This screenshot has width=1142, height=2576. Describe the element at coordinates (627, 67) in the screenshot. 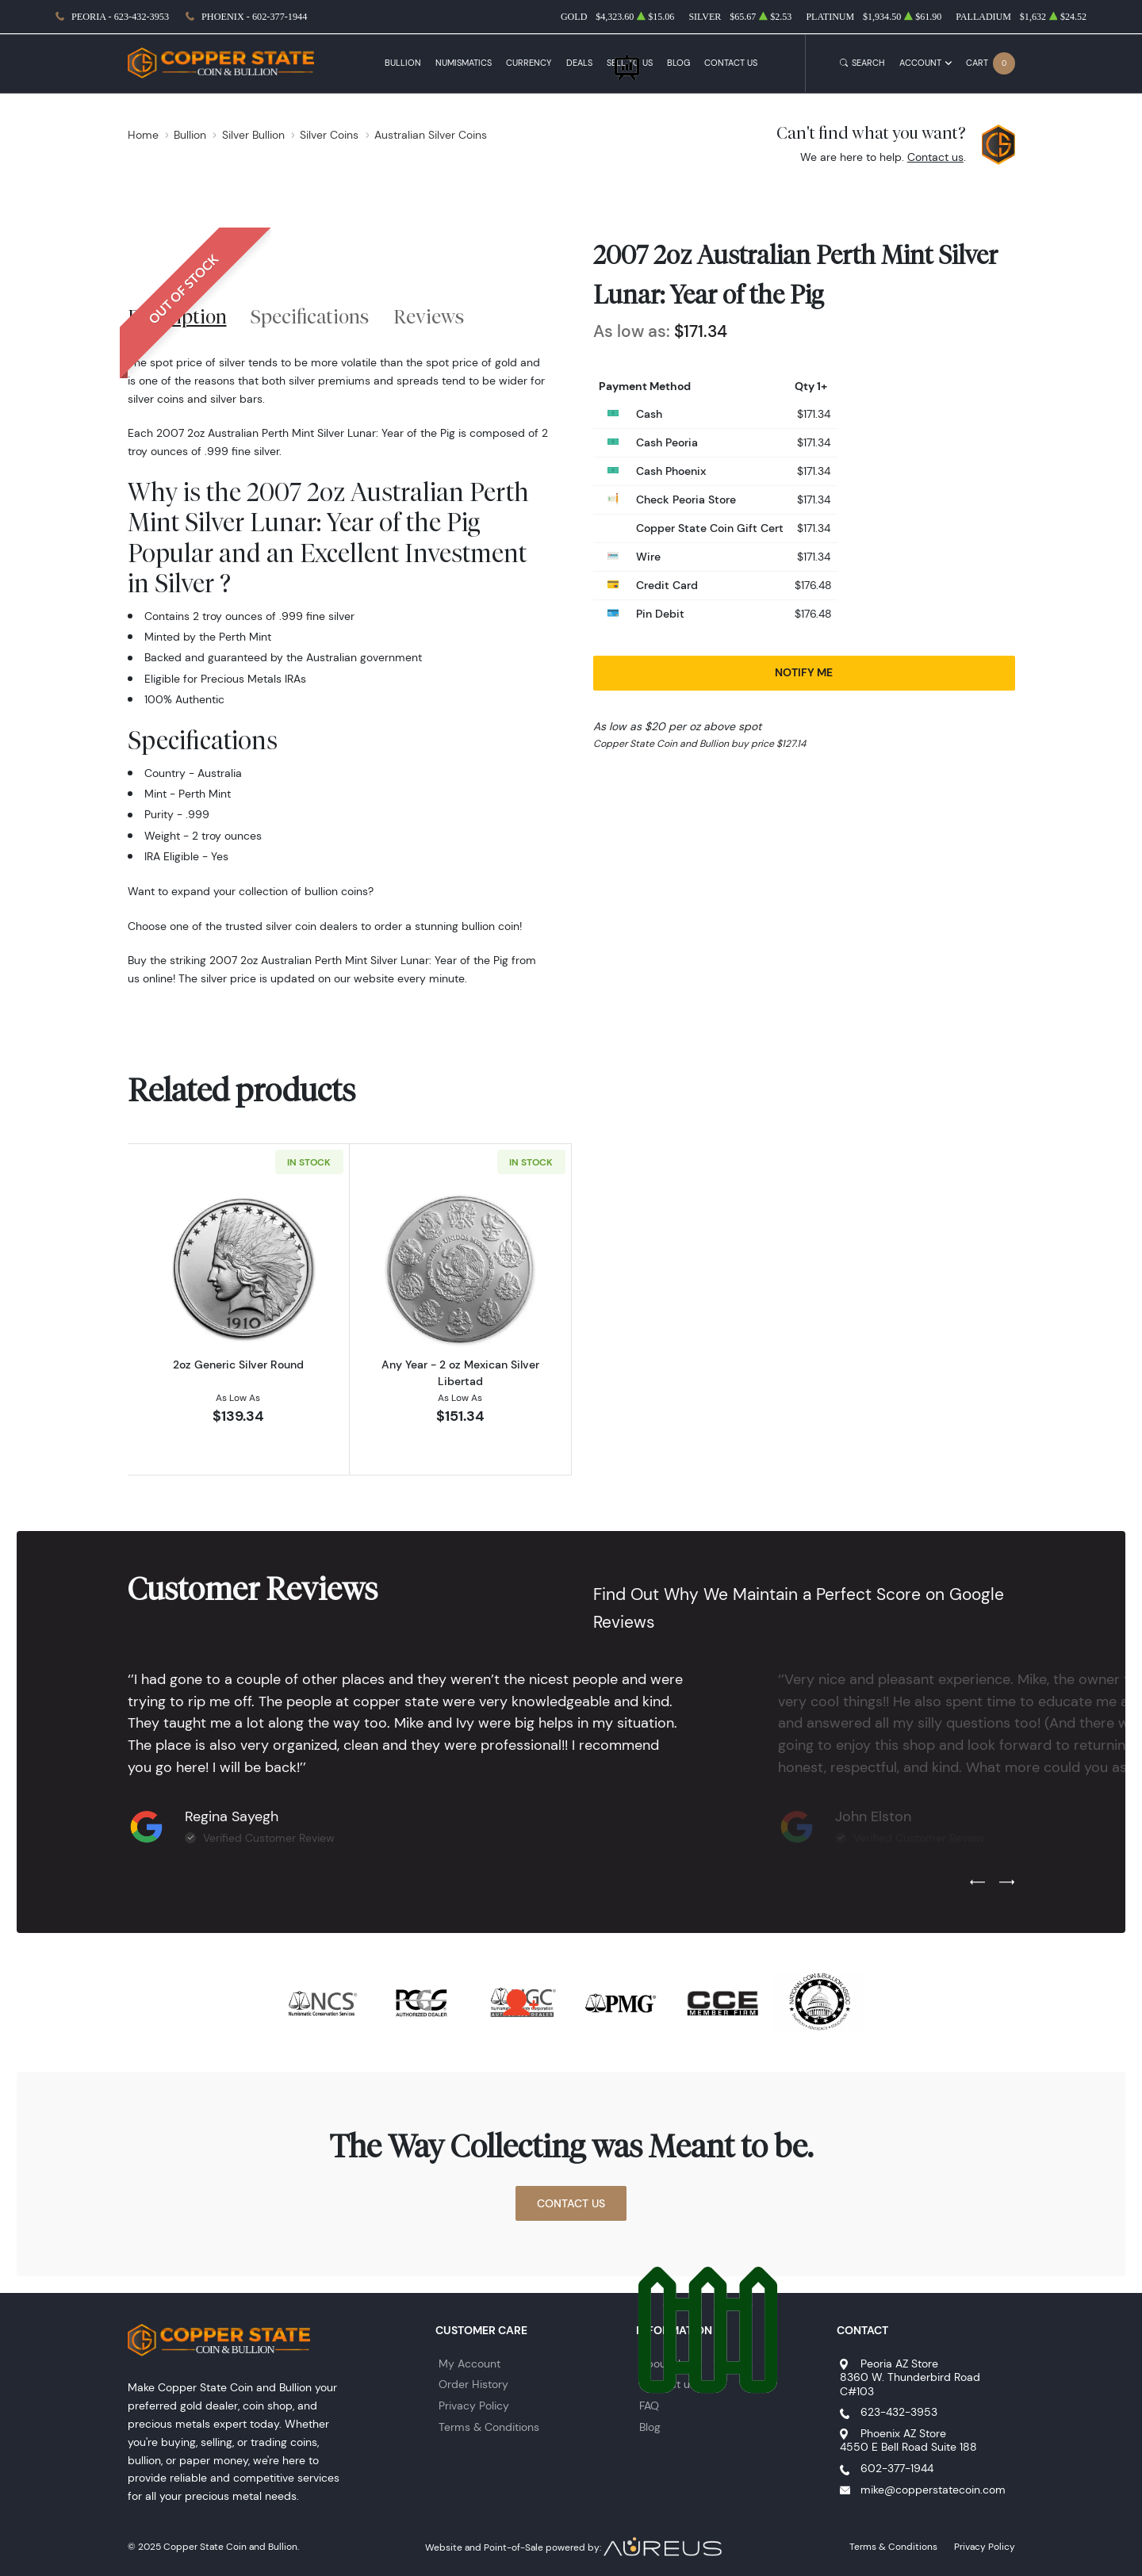

I see `view presentation with chart data` at that location.